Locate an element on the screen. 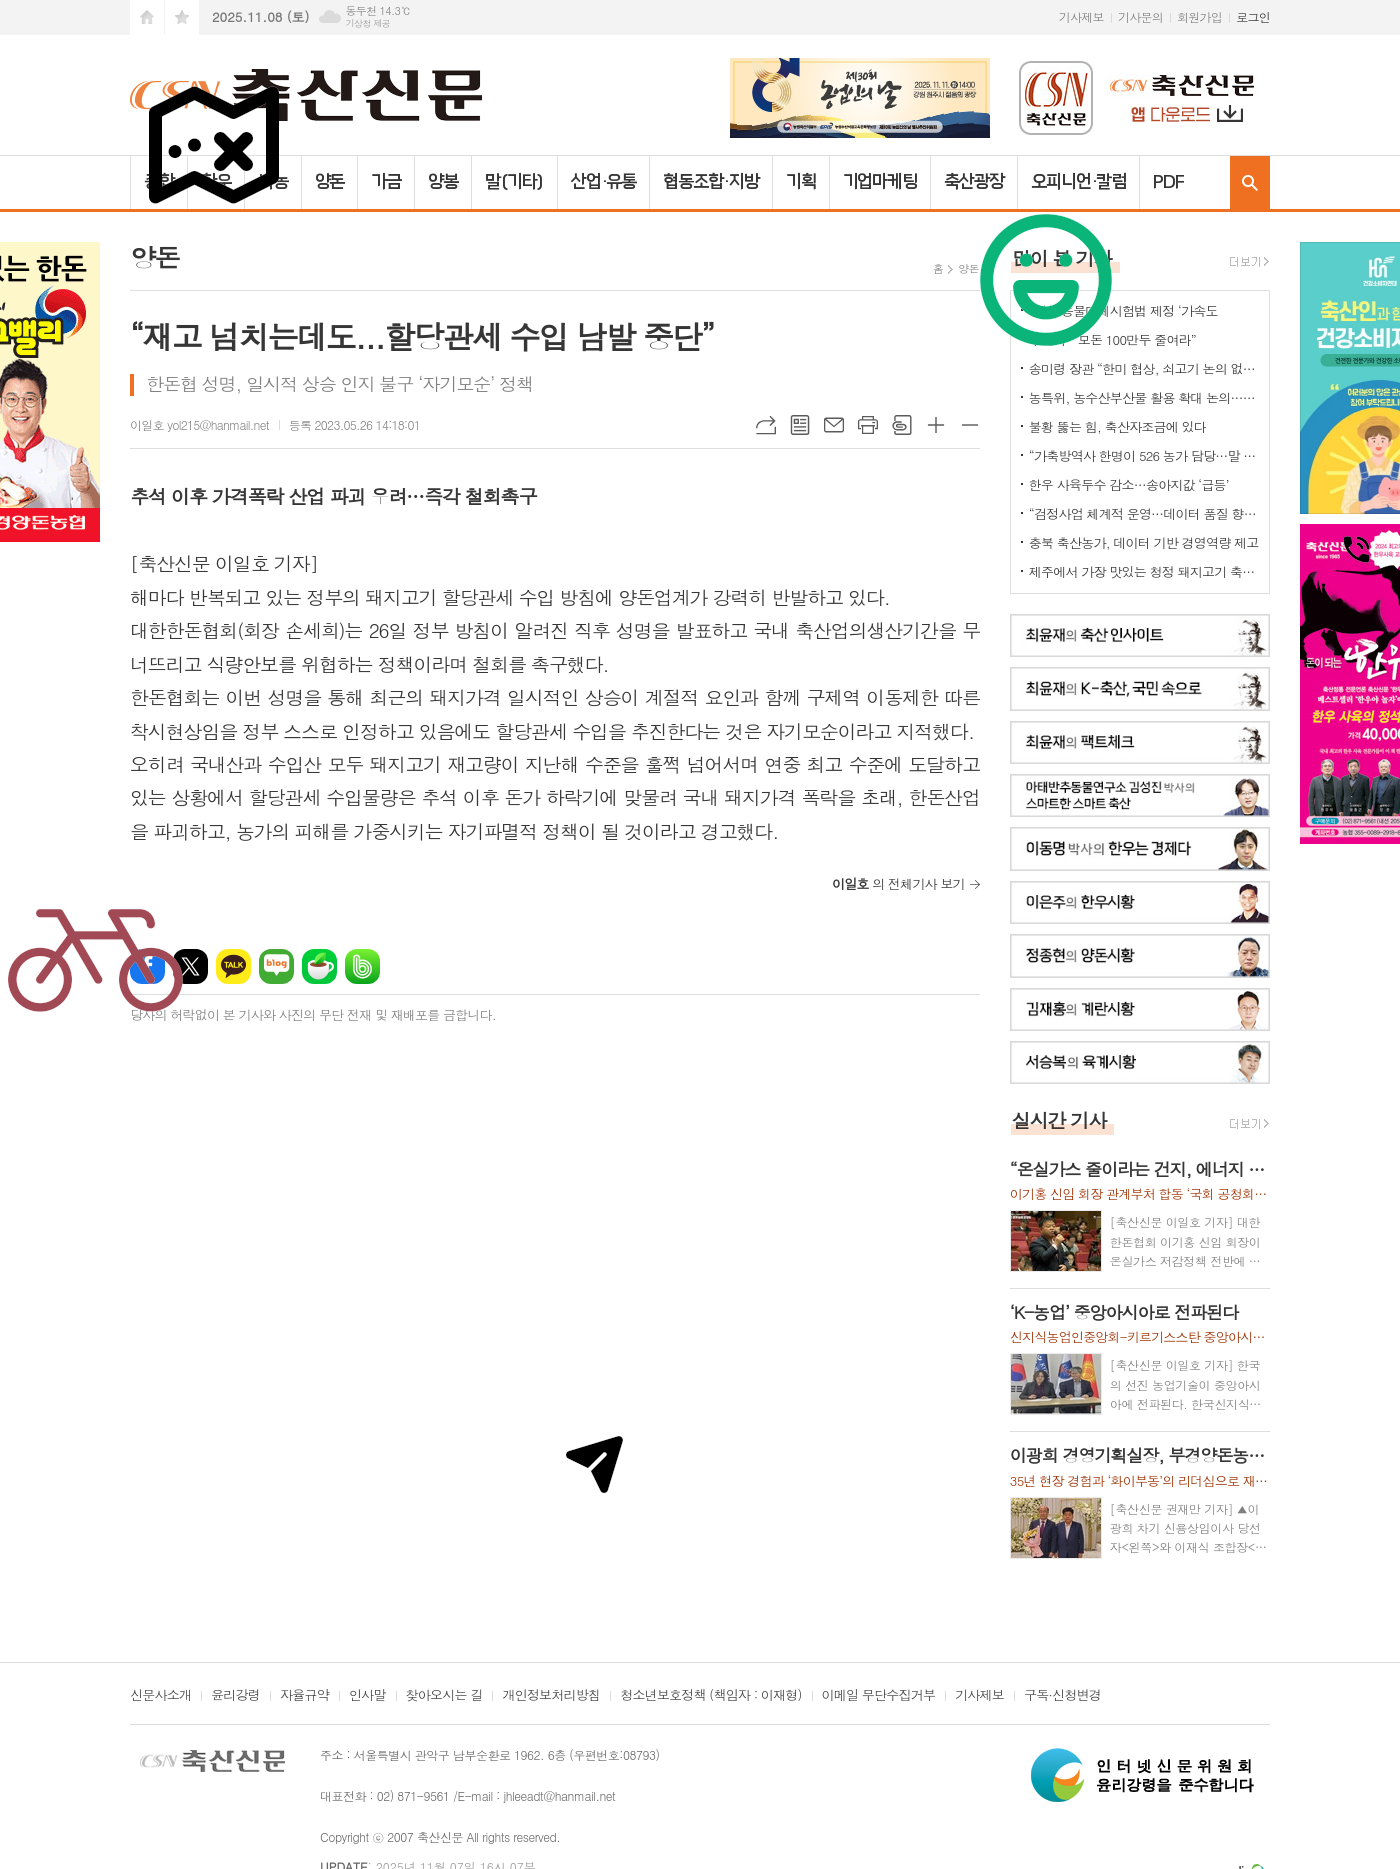  access bike rental or cycling options is located at coordinates (95, 957).